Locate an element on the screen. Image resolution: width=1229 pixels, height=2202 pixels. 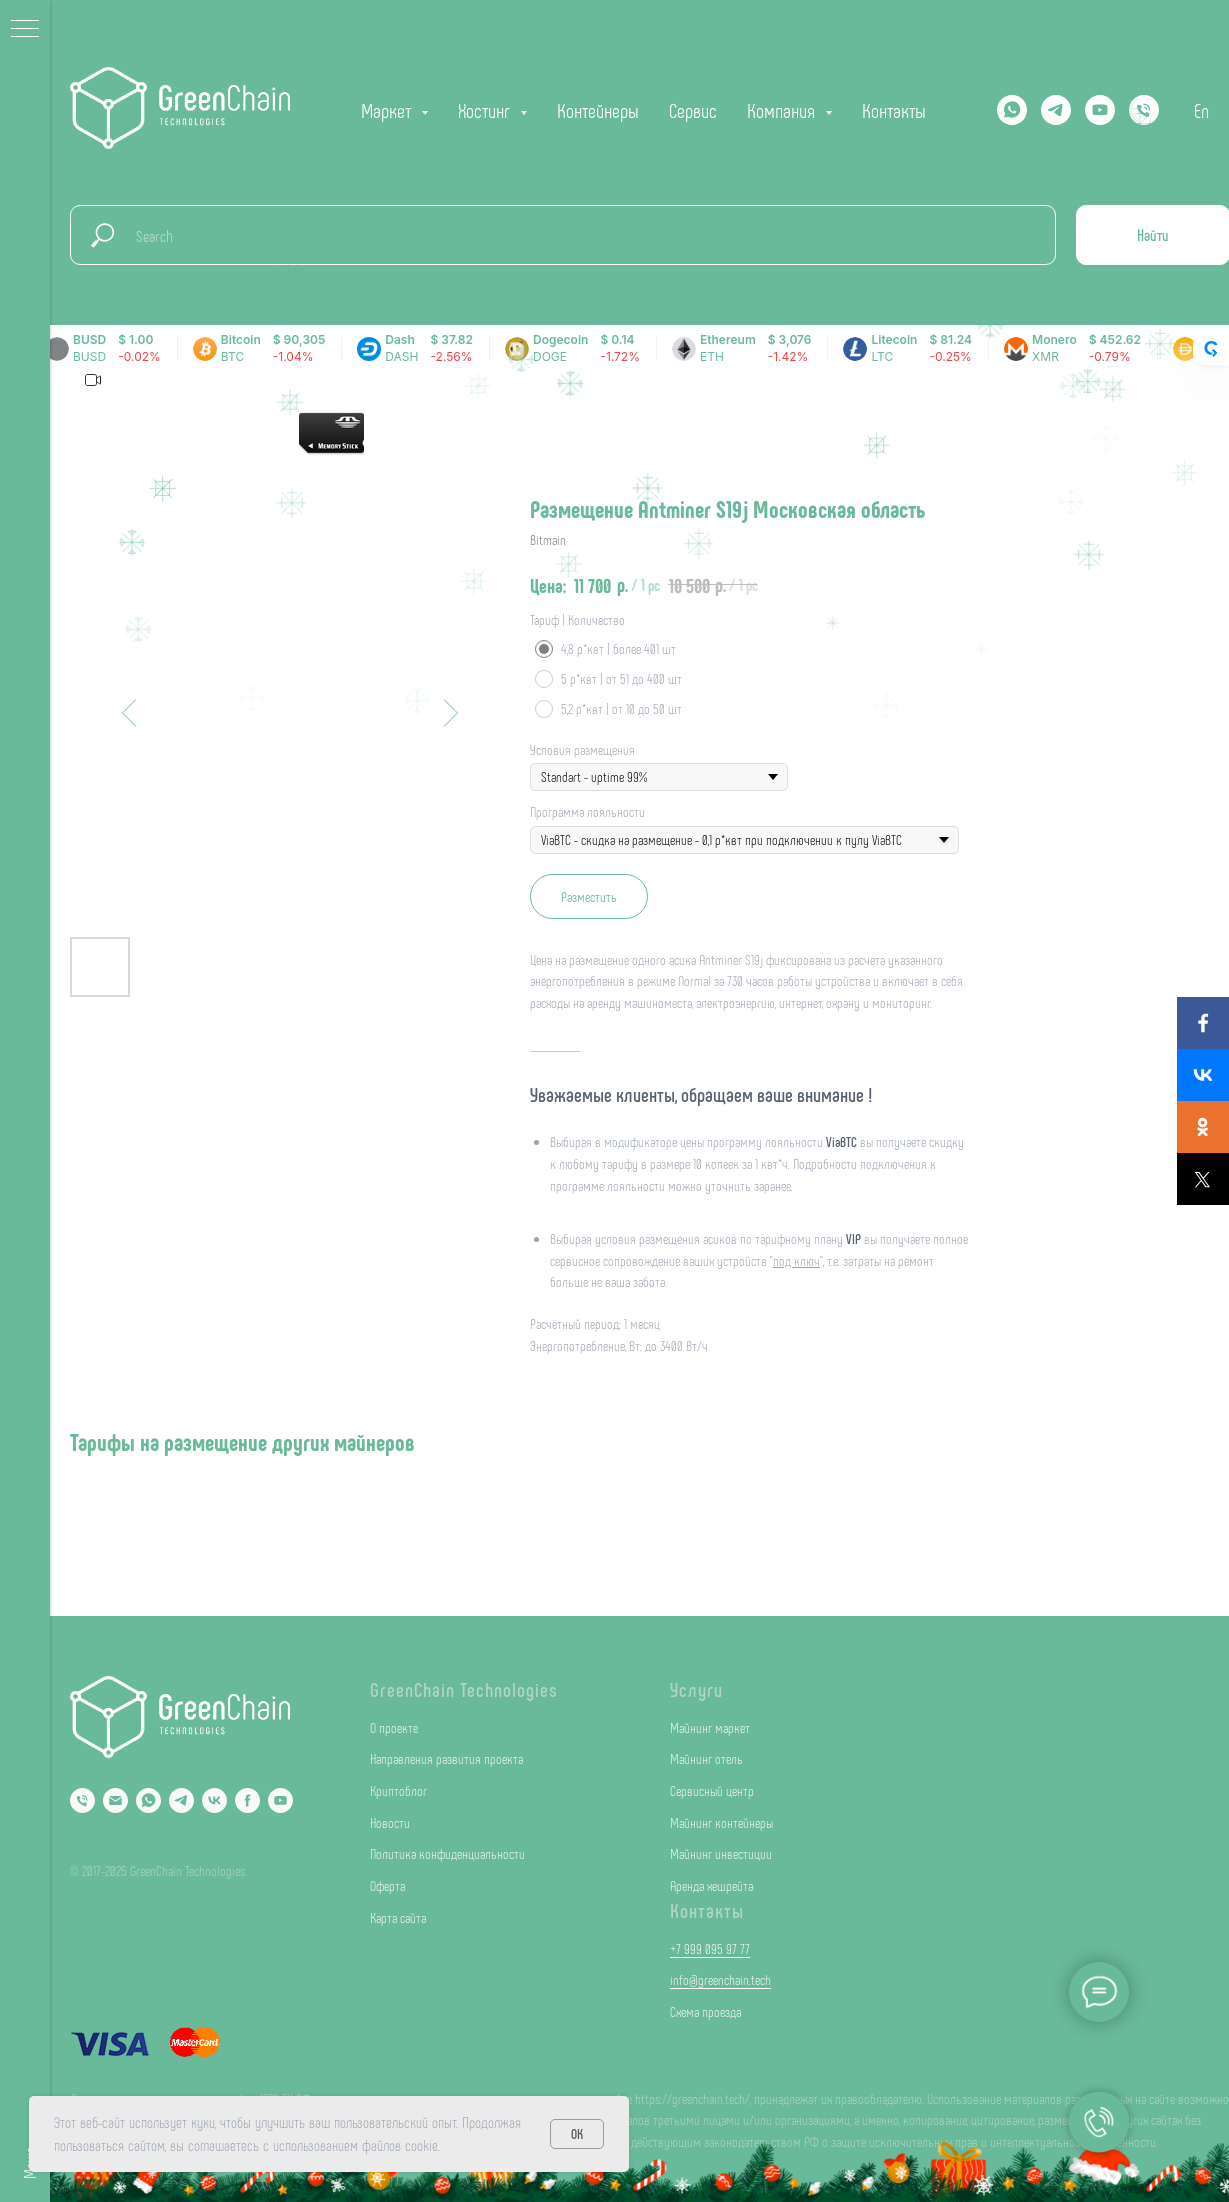
start a video call is located at coordinates (93, 380).